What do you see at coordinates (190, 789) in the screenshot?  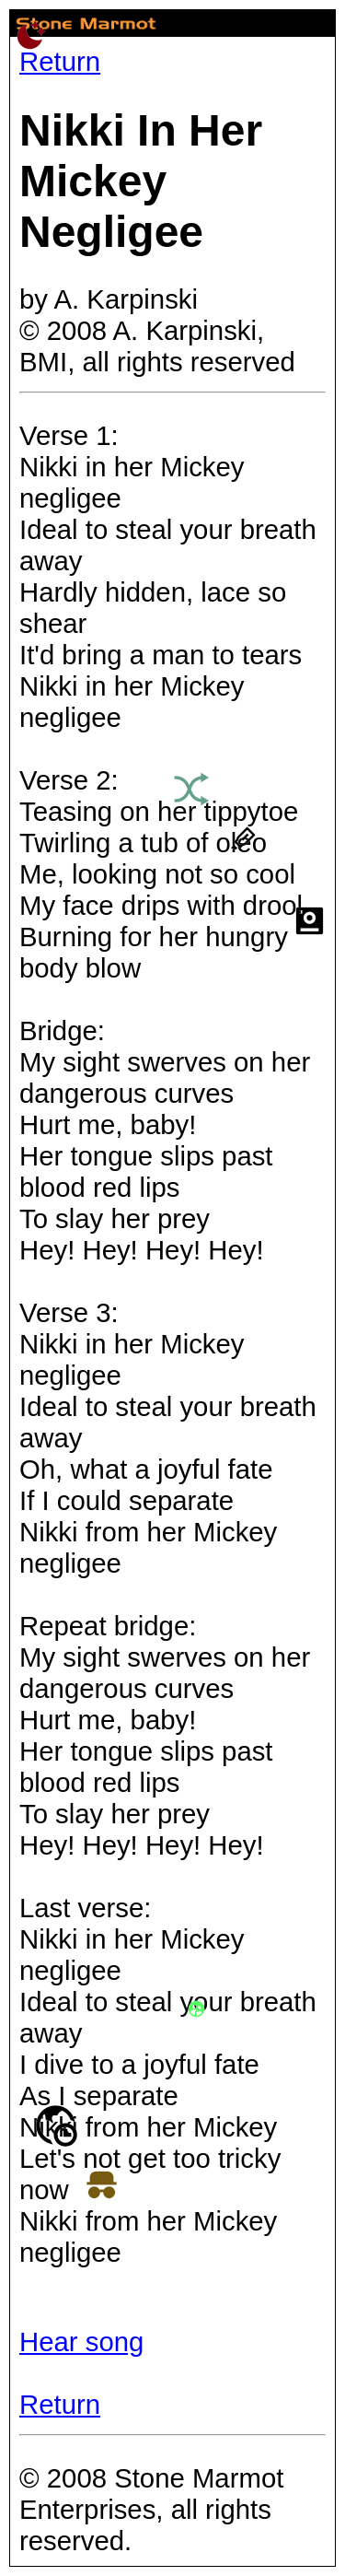 I see `shuffle playback order` at bounding box center [190, 789].